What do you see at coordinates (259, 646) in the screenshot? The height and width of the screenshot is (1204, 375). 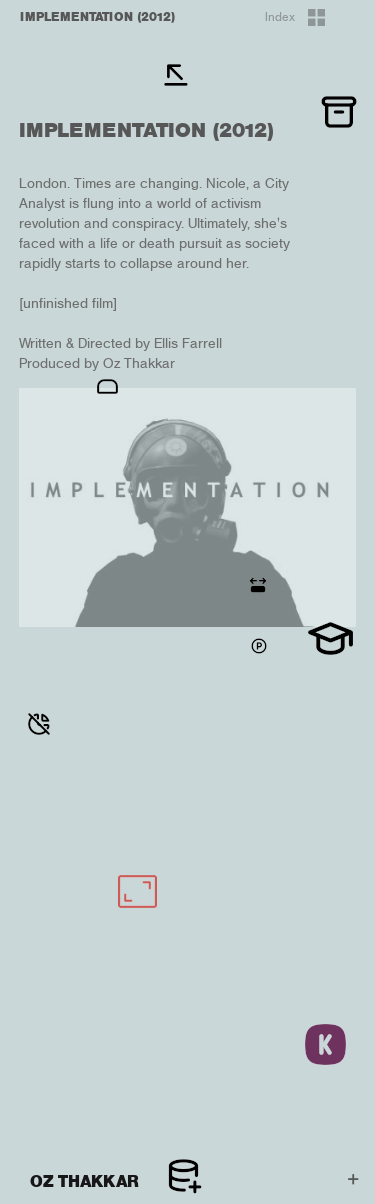 I see `dry clean with perchloroethylene solvent` at bounding box center [259, 646].